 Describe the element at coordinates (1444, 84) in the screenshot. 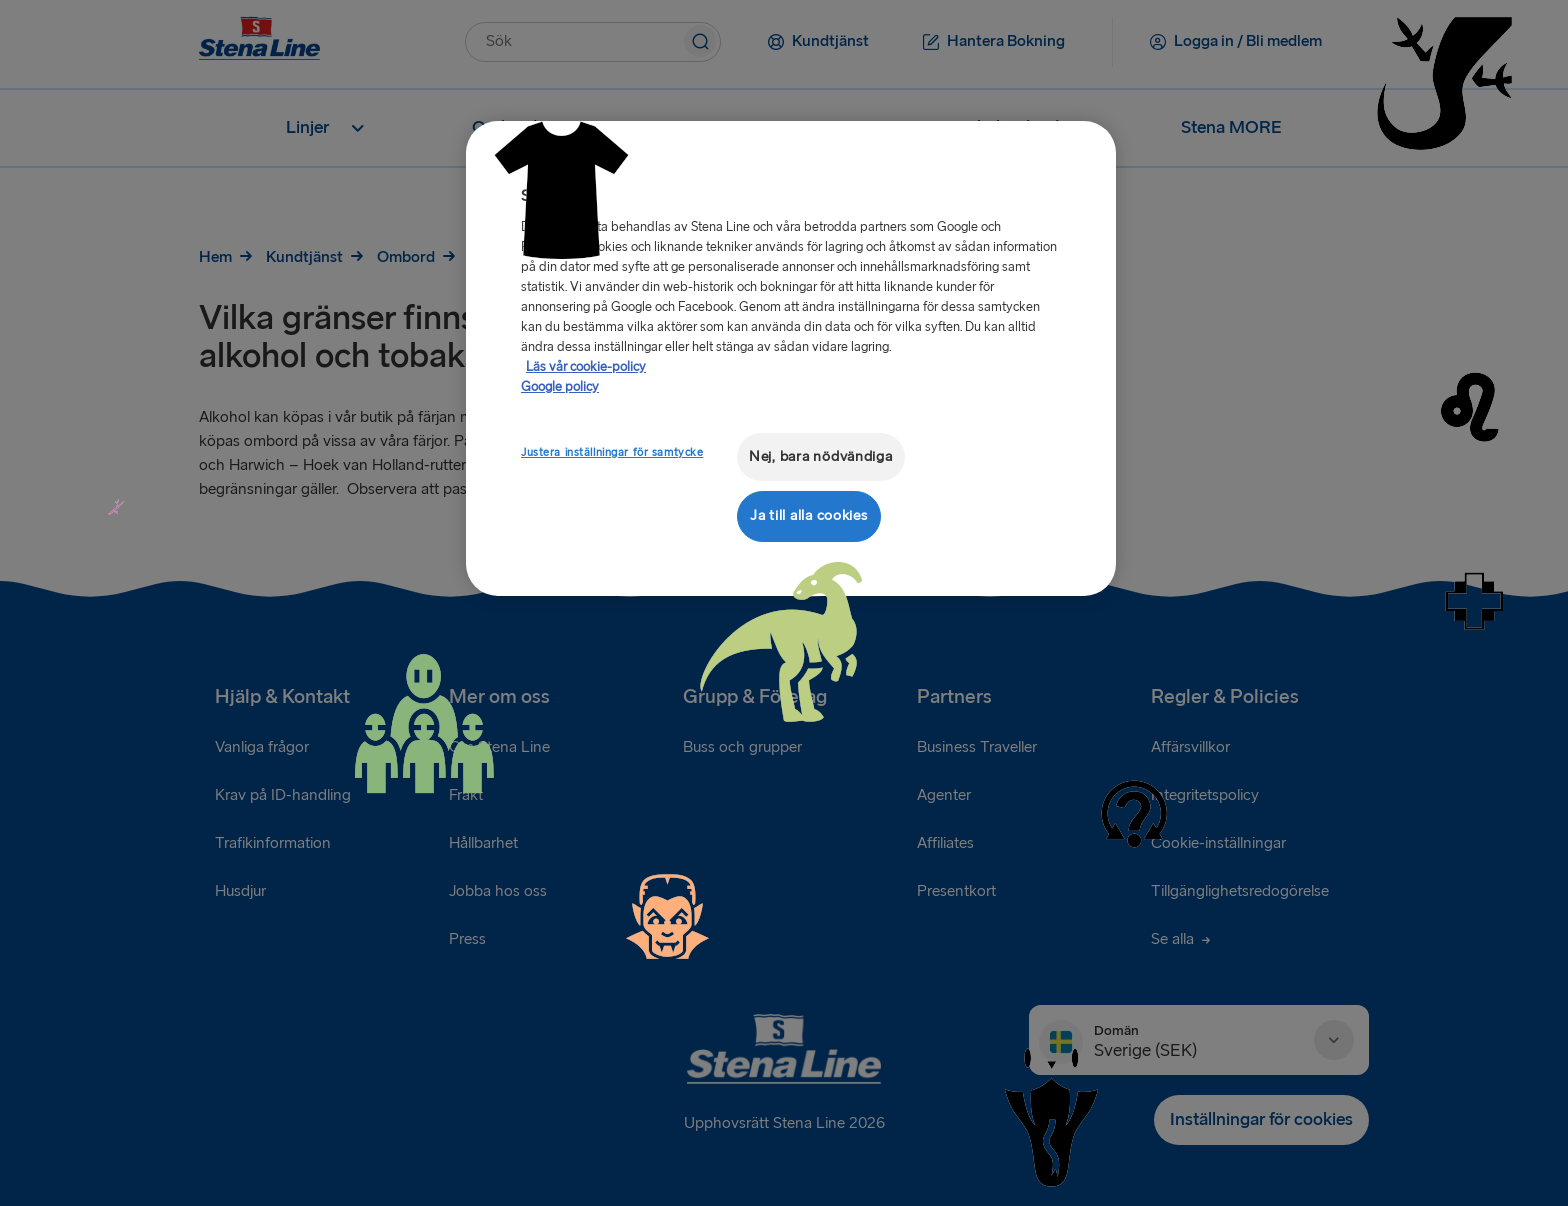

I see `reptile or lizard category in a creature encyclopedia app` at that location.